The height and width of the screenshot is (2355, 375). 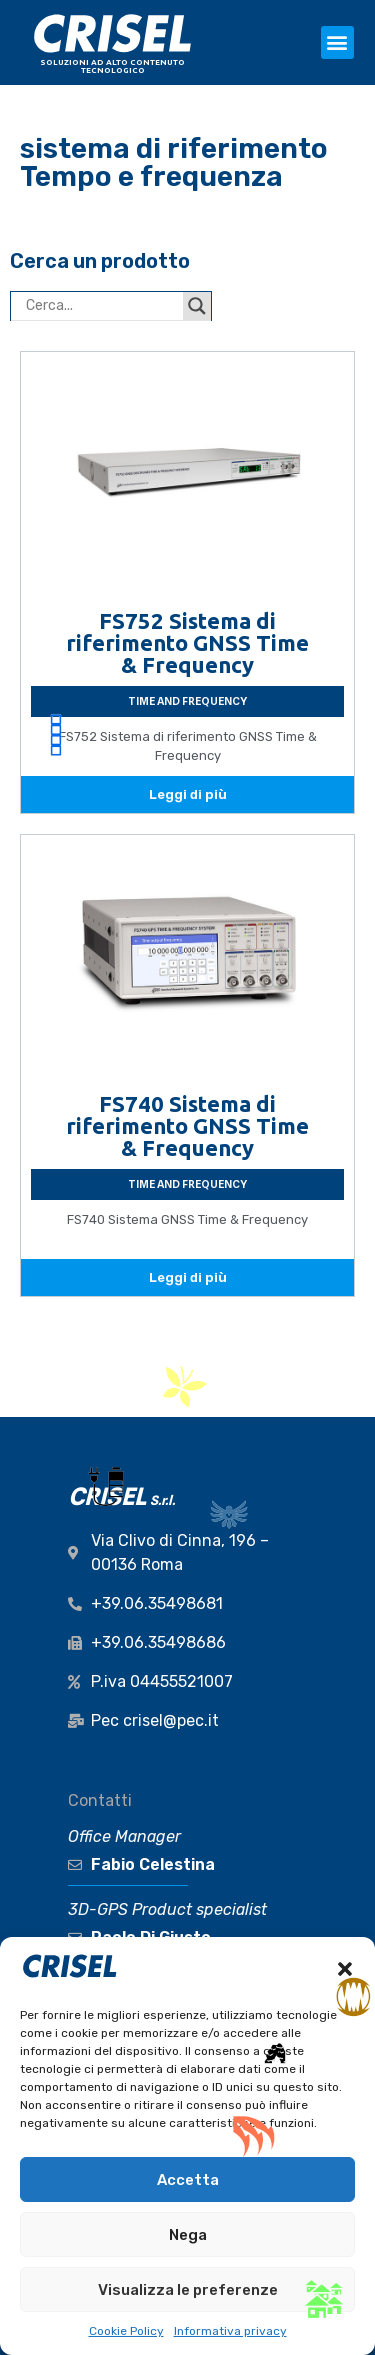 I want to click on place a brick or building block, so click(x=56, y=735).